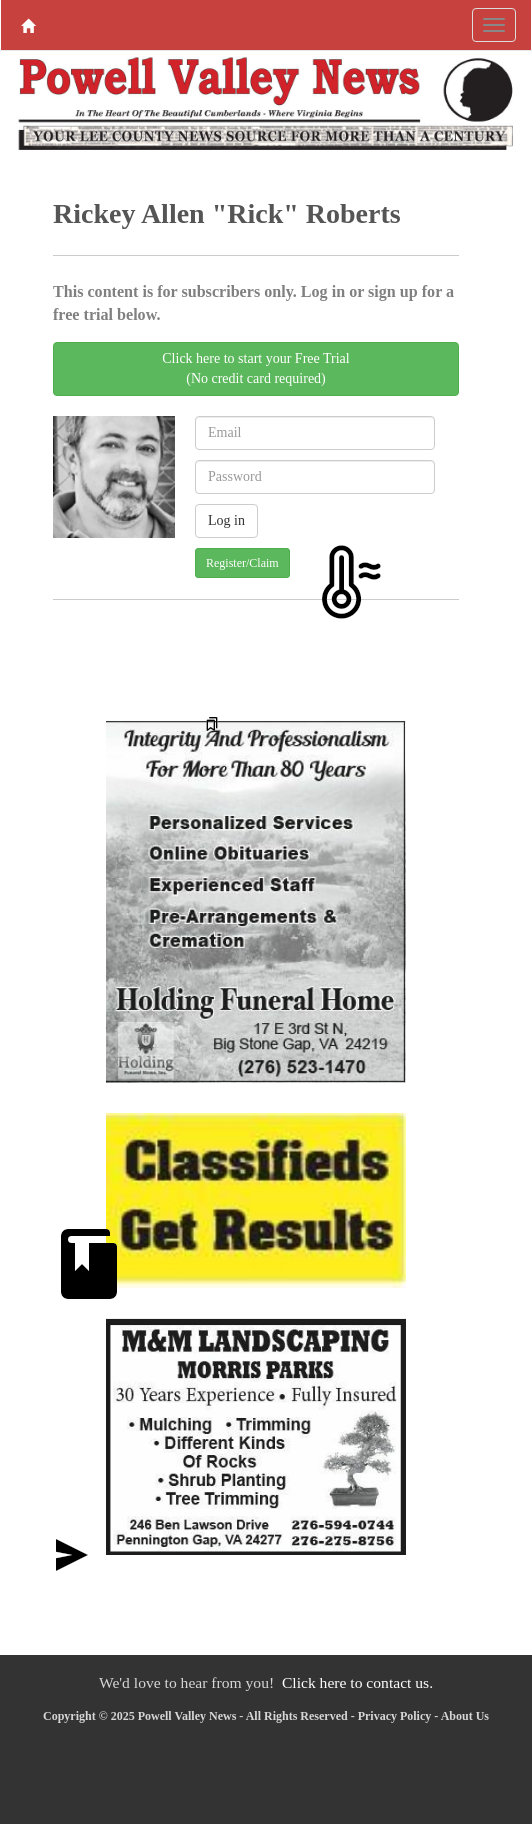 This screenshot has height=1824, width=532. Describe the element at coordinates (212, 724) in the screenshot. I see `view your saved bookmarks` at that location.